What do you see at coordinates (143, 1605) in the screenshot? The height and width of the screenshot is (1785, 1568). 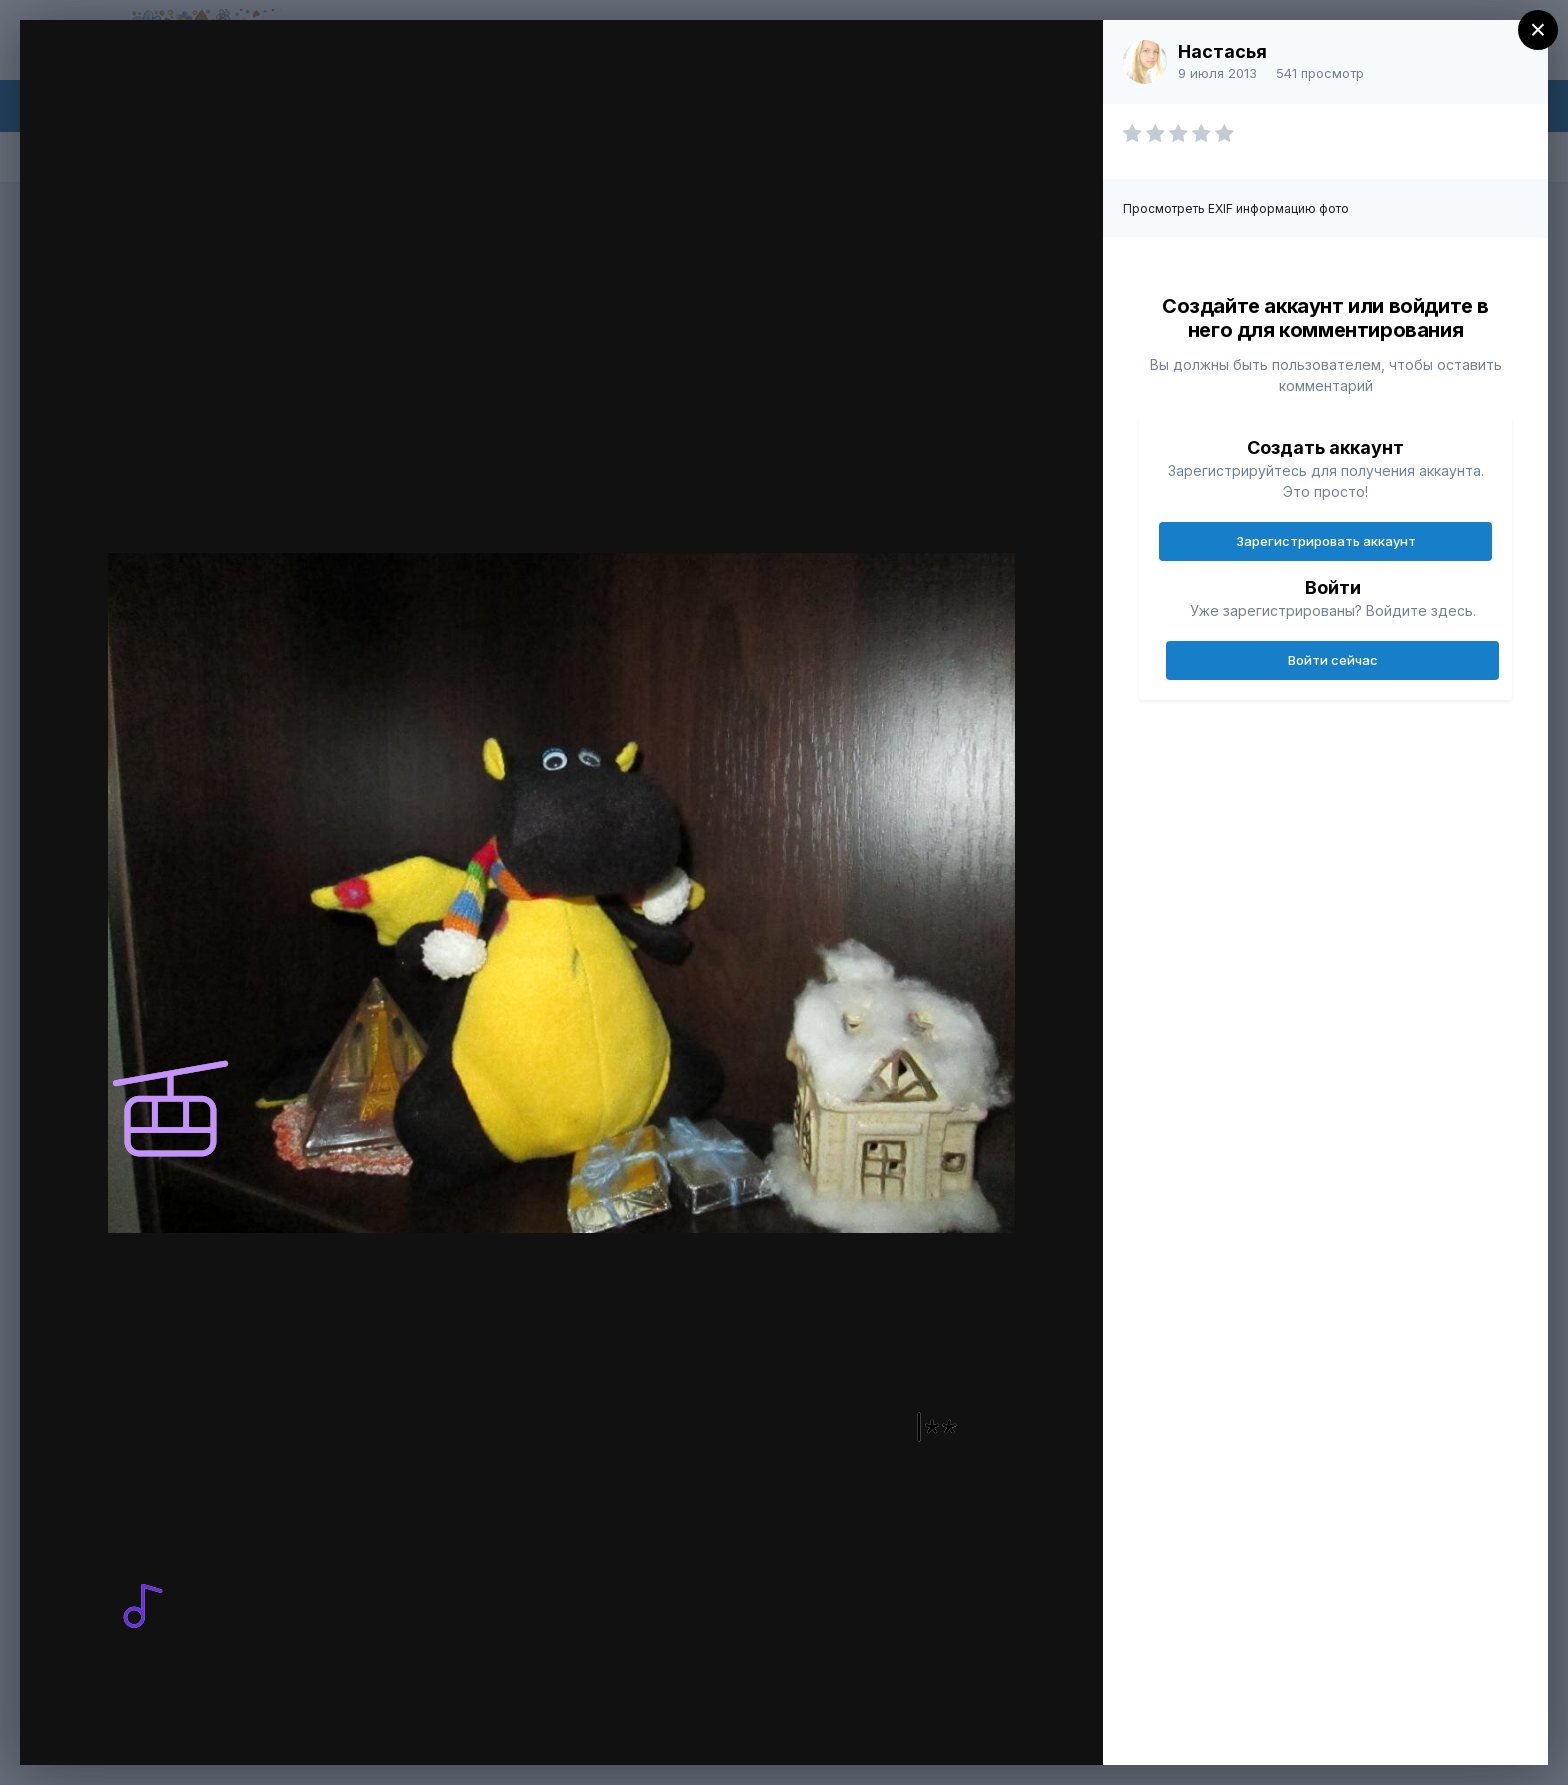 I see `access music or audio player` at bounding box center [143, 1605].